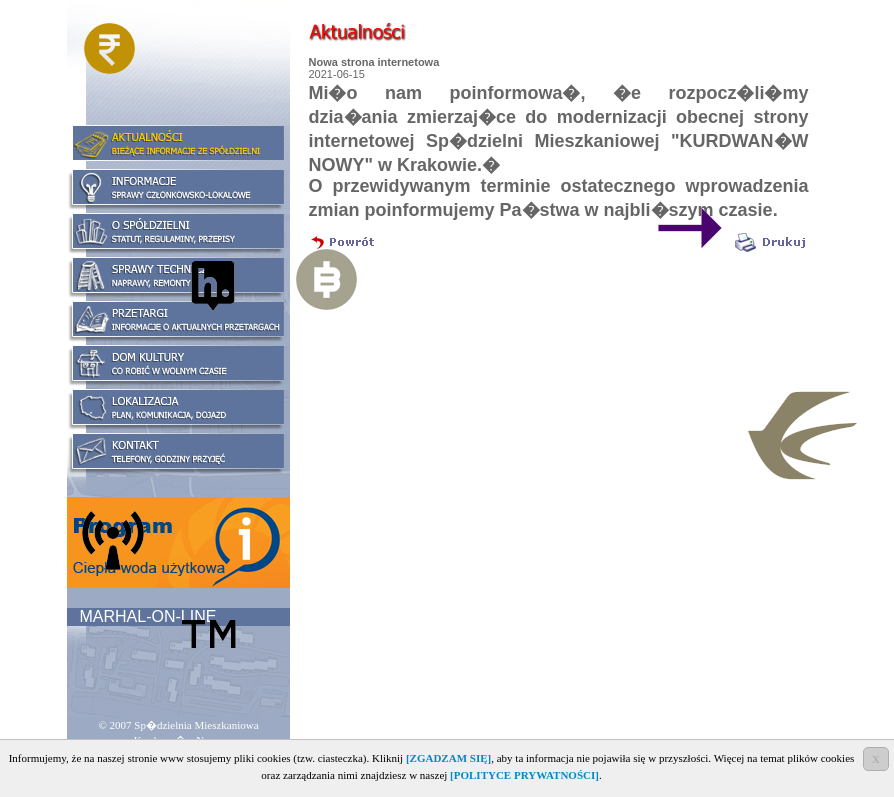  What do you see at coordinates (213, 286) in the screenshot?
I see `open hypothesis annotation tool` at bounding box center [213, 286].